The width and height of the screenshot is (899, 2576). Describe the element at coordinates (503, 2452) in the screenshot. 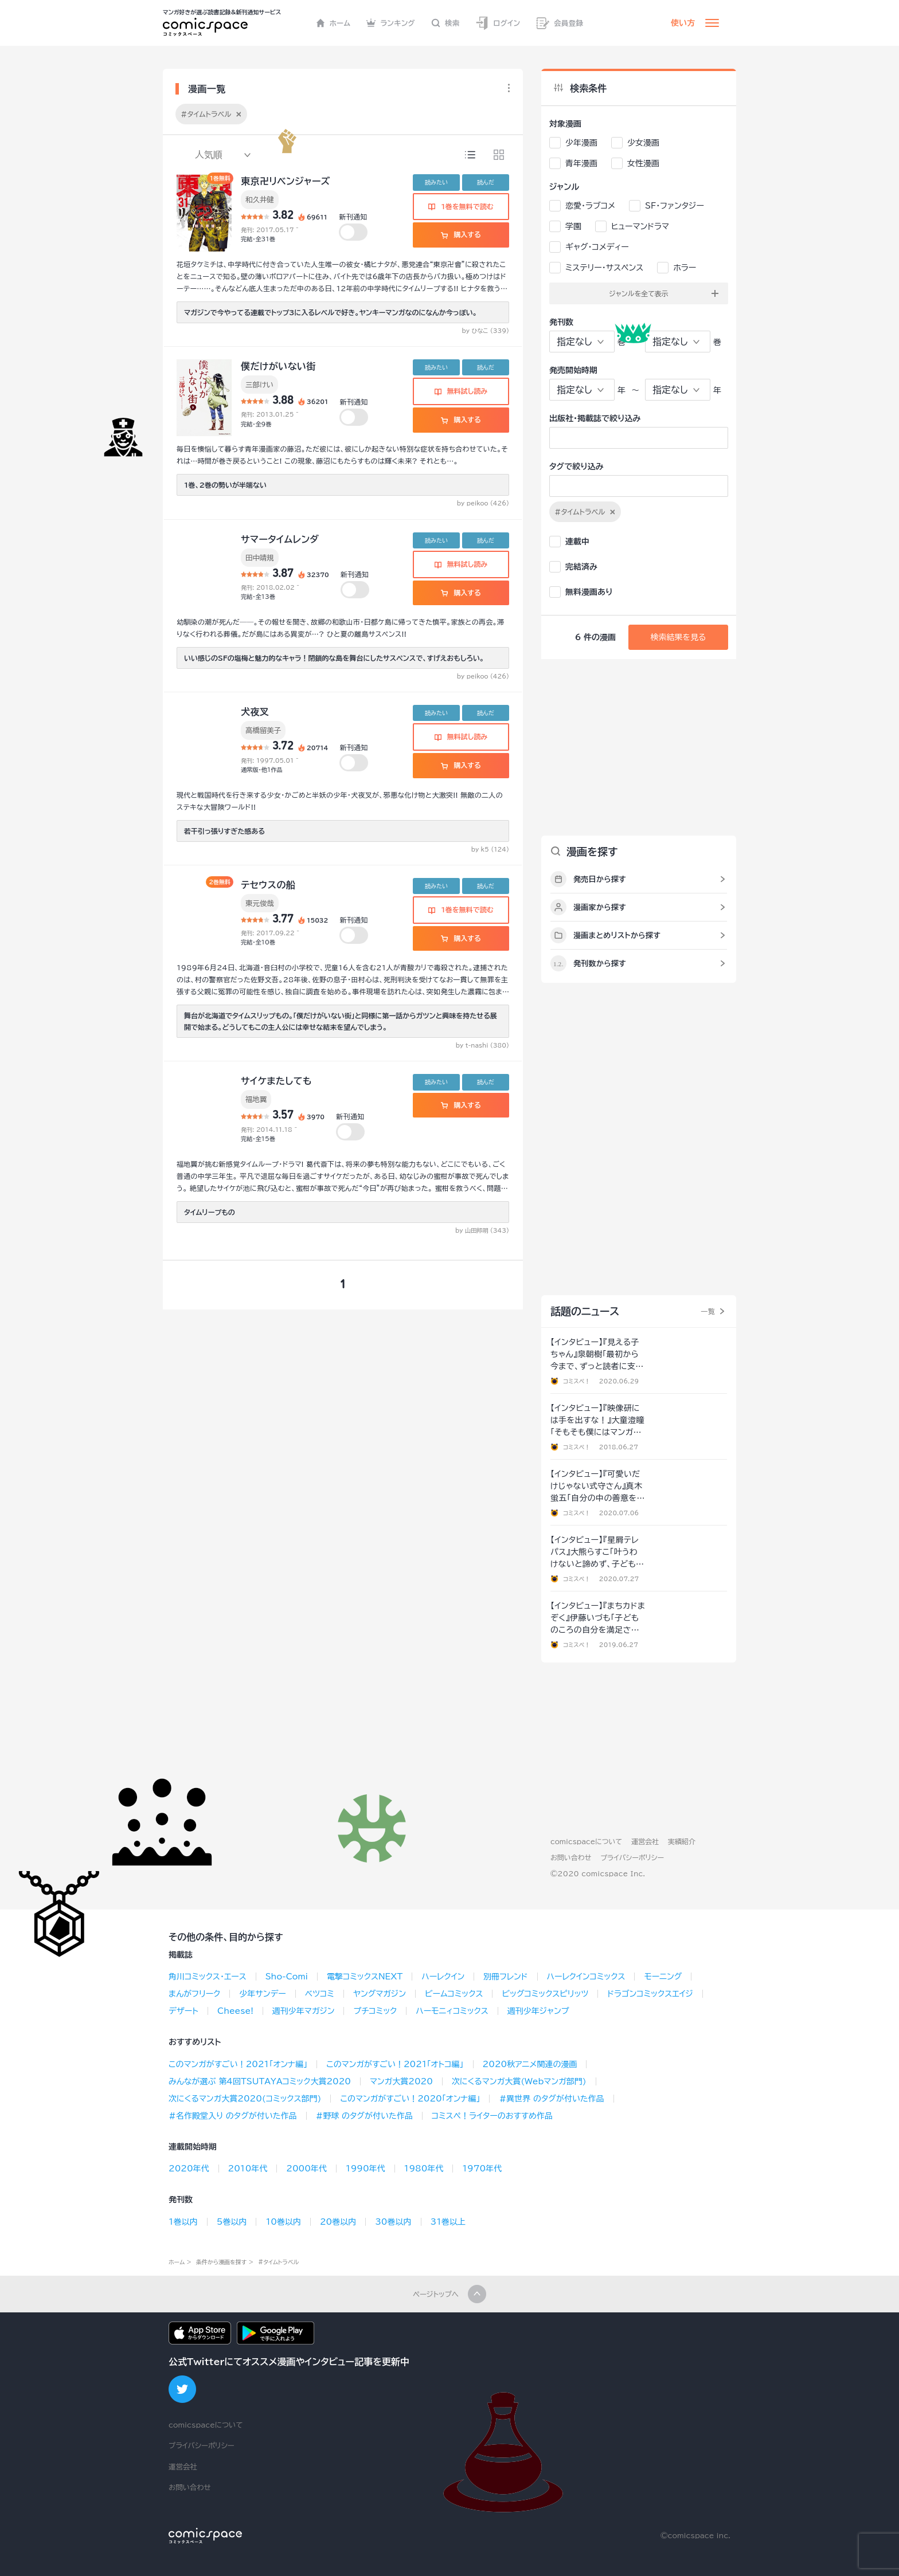

I see `use a potion item from inventory` at that location.